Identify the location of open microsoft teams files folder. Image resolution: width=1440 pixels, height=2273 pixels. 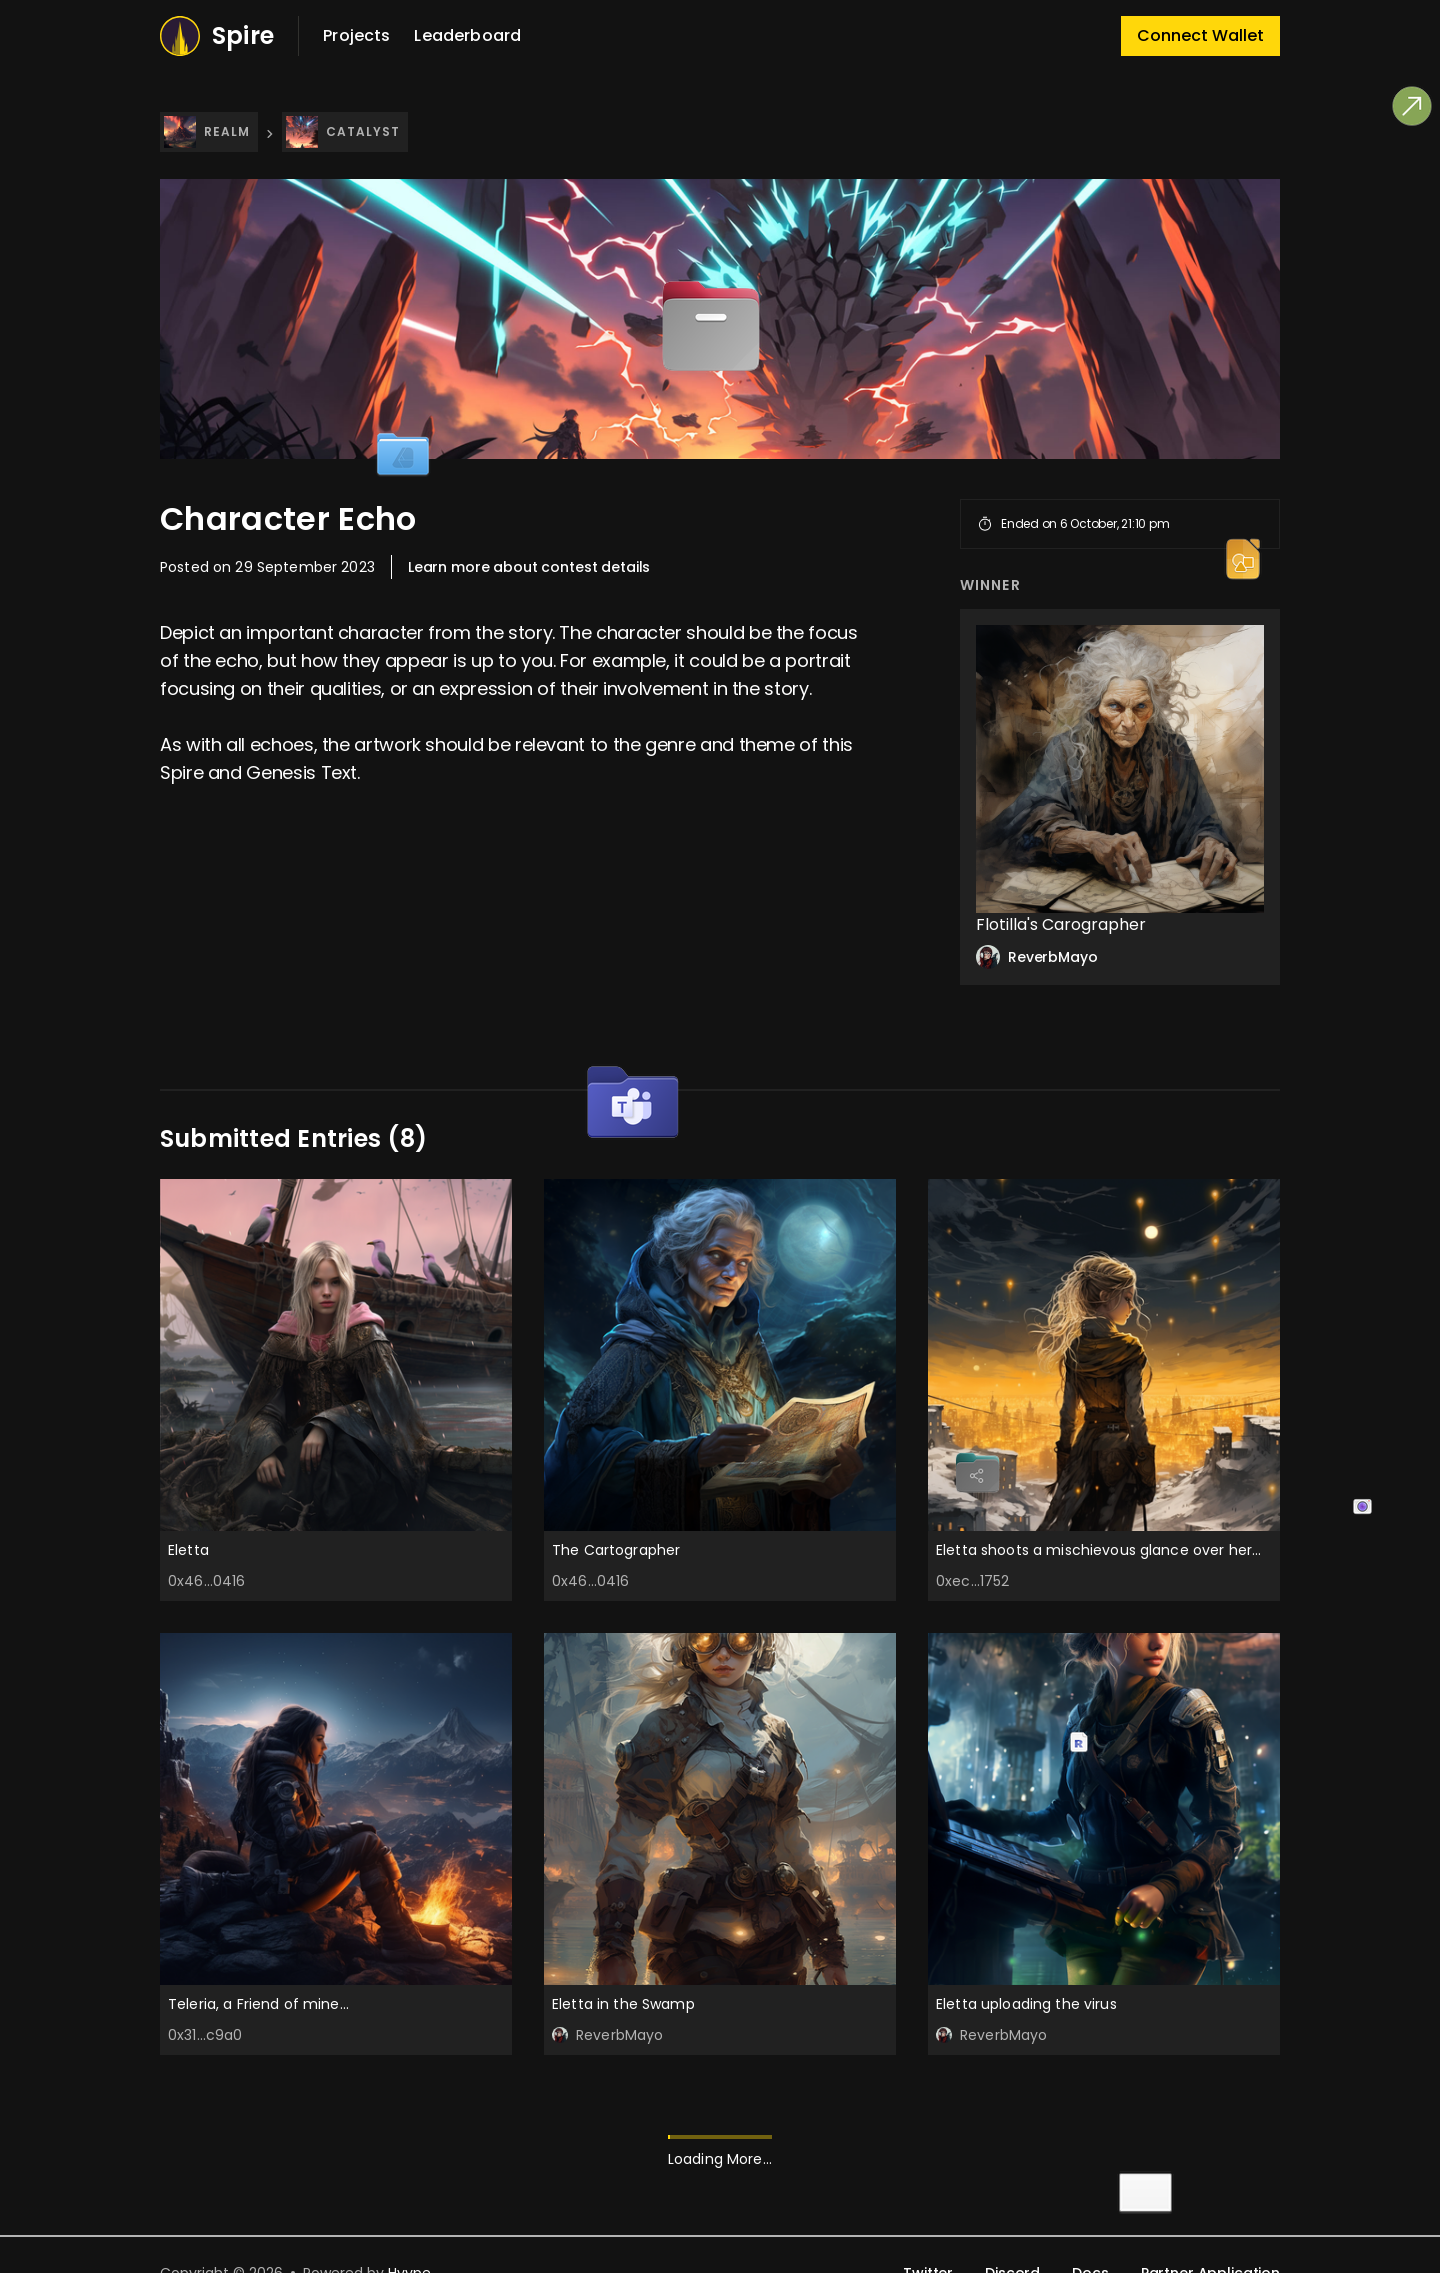
(632, 1104).